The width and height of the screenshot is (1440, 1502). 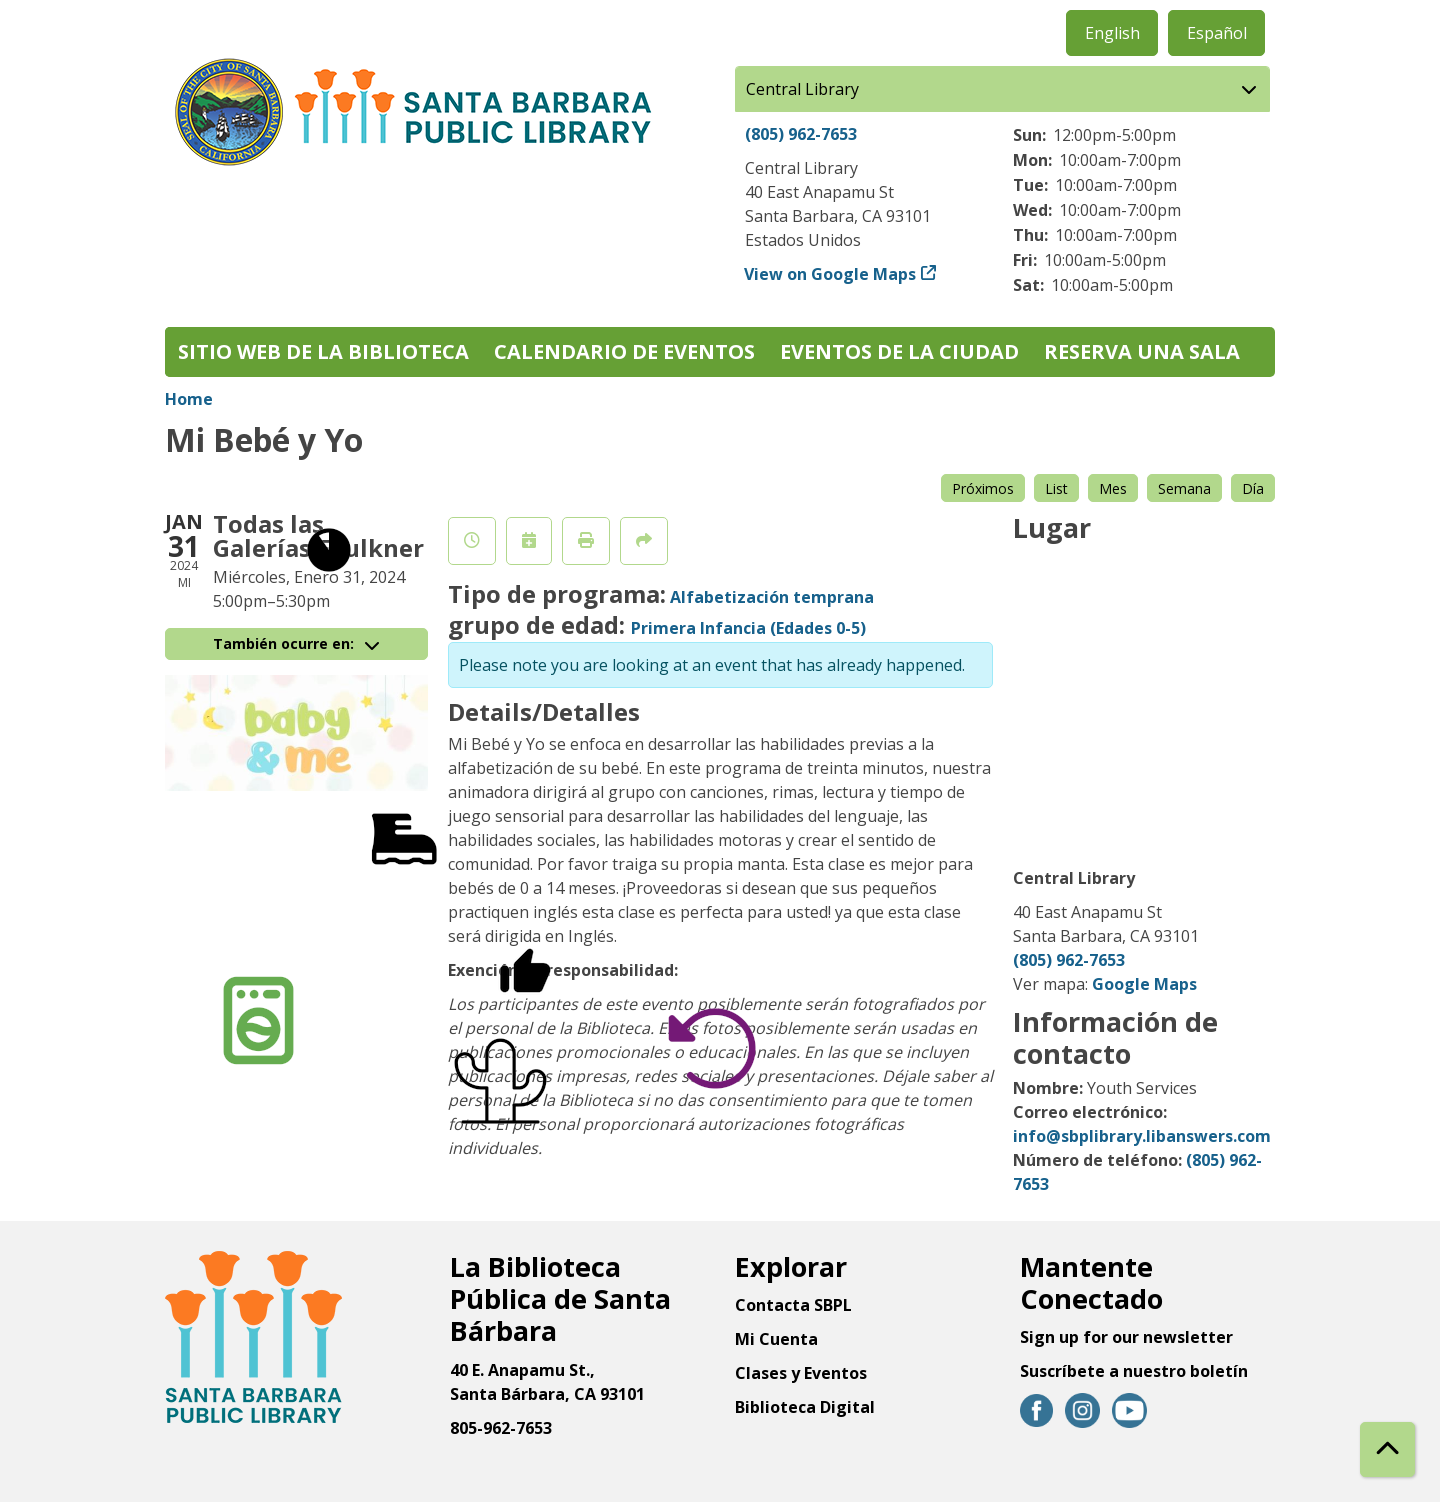 I want to click on indicates 90% progress or completion, so click(x=329, y=550).